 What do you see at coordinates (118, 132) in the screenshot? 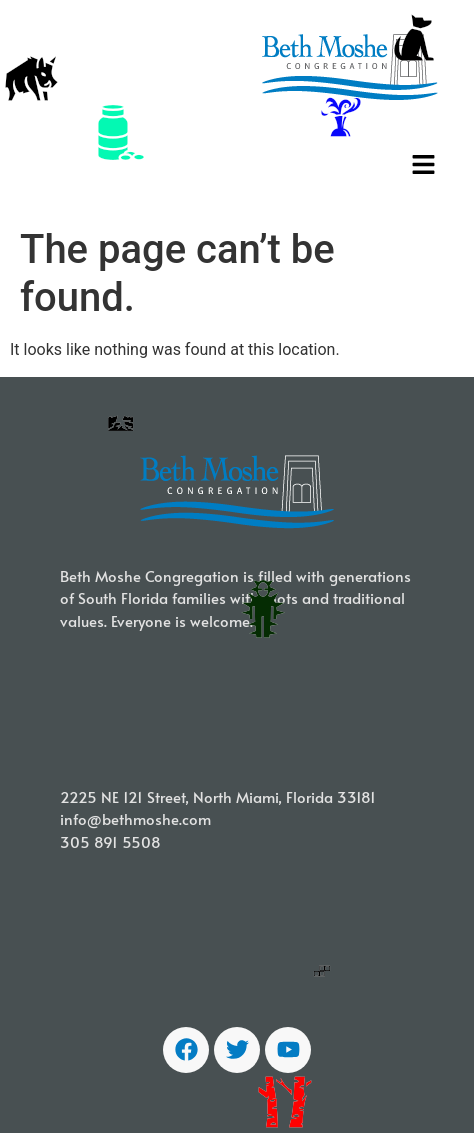
I see `view medication or prescription details` at bounding box center [118, 132].